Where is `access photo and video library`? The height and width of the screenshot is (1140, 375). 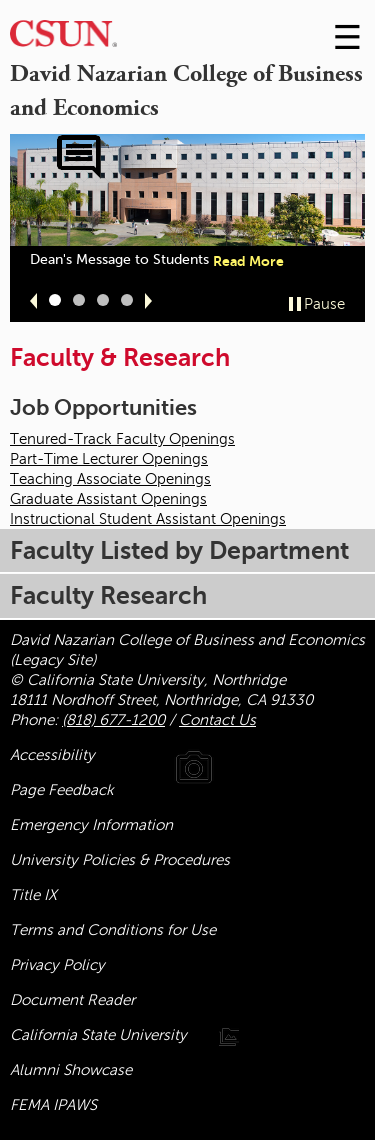
access photo and video library is located at coordinates (229, 1037).